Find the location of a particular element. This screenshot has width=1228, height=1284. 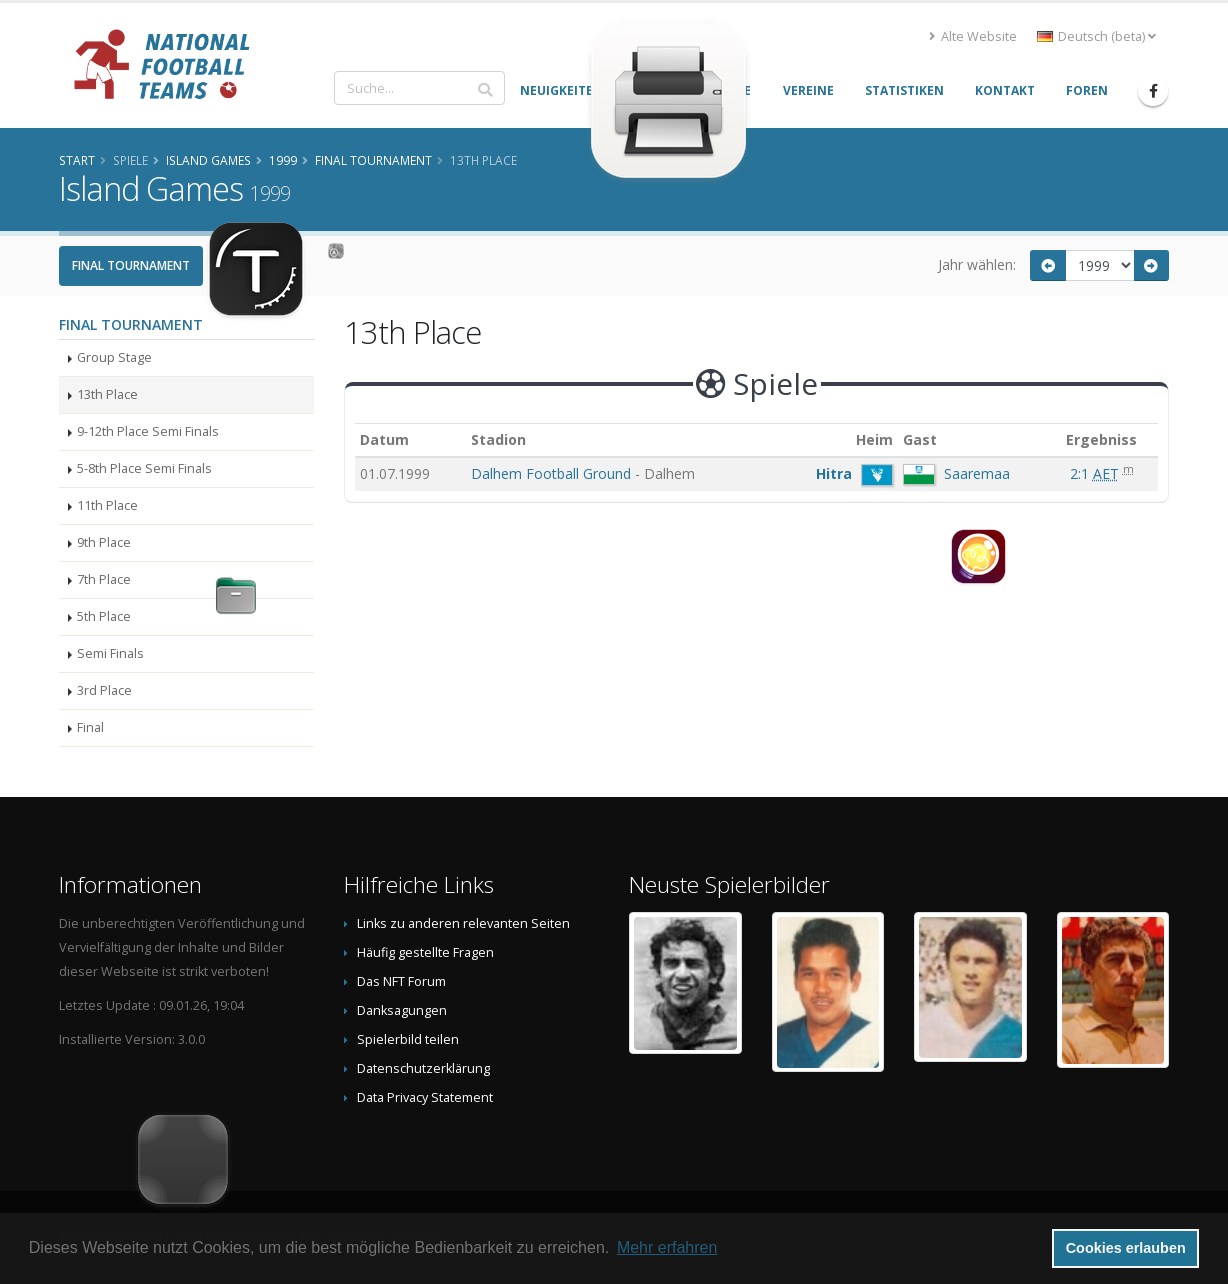

open apple maps is located at coordinates (336, 251).